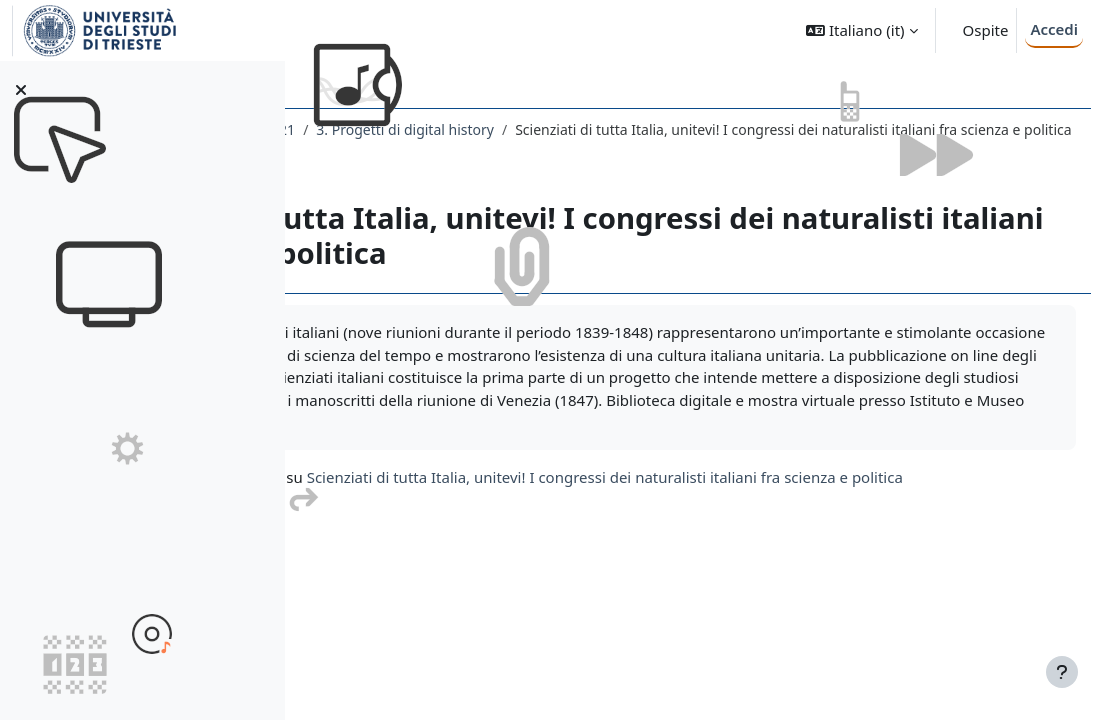 This screenshot has height=720, width=1110. What do you see at coordinates (303, 499) in the screenshot?
I see `redo the last undone action` at bounding box center [303, 499].